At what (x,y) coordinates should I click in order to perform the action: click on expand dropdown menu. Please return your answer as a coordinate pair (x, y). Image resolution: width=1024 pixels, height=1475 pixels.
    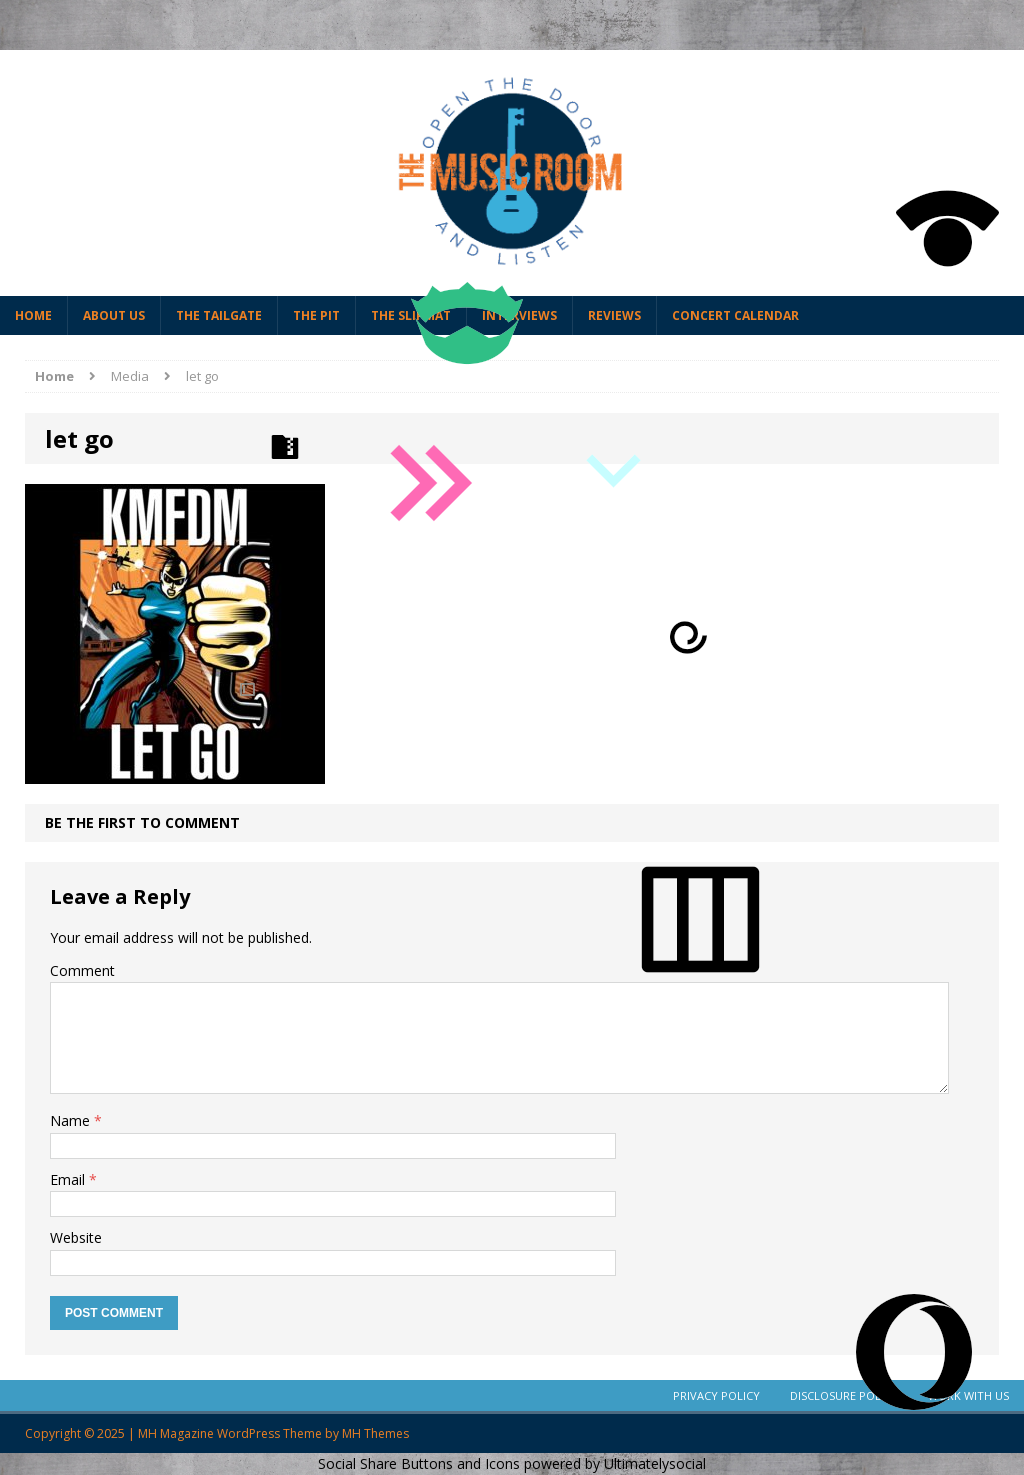
    Looking at the image, I should click on (613, 470).